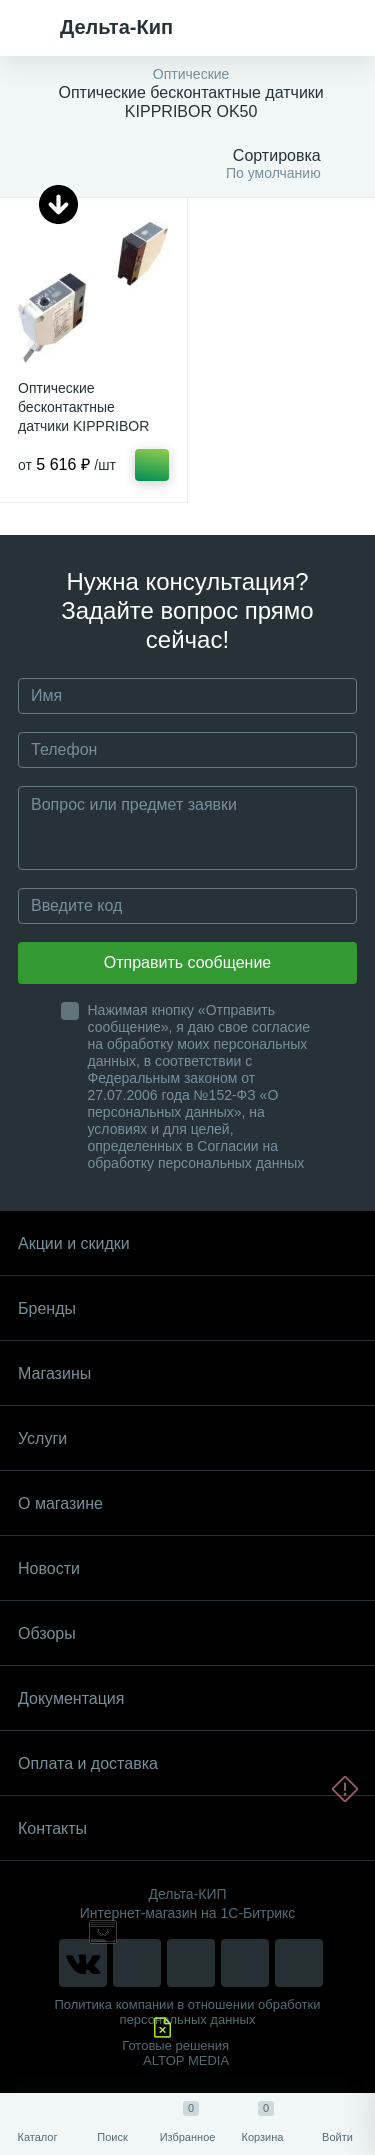 Image resolution: width=375 pixels, height=2155 pixels. What do you see at coordinates (103, 1932) in the screenshot?
I see `view your shopping bag` at bounding box center [103, 1932].